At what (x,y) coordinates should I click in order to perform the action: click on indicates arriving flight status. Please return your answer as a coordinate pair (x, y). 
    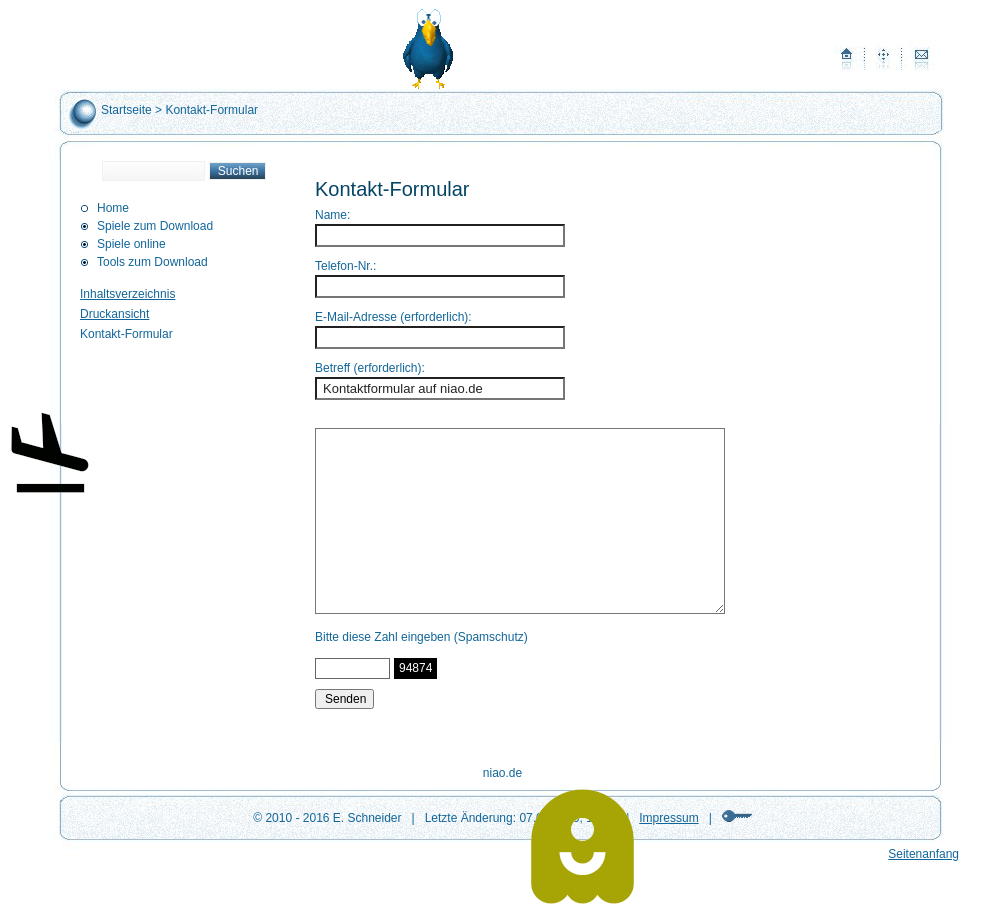
    Looking at the image, I should click on (50, 454).